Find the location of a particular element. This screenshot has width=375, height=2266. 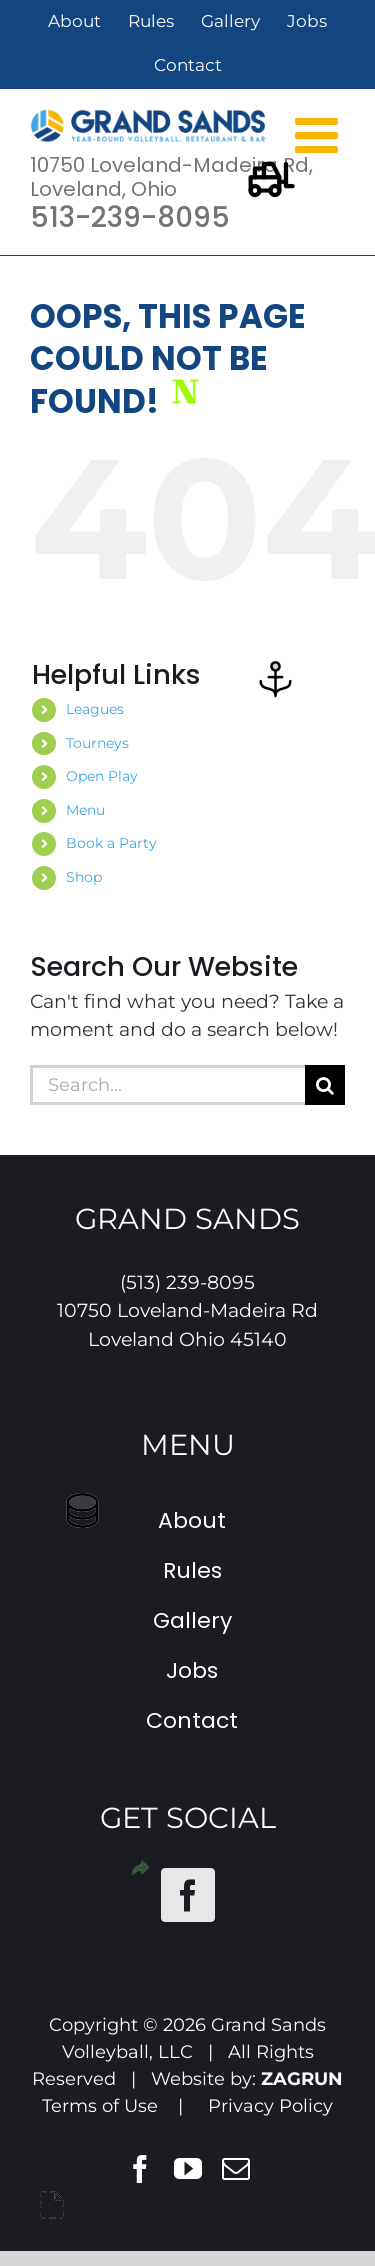

share this content is located at coordinates (140, 1868).